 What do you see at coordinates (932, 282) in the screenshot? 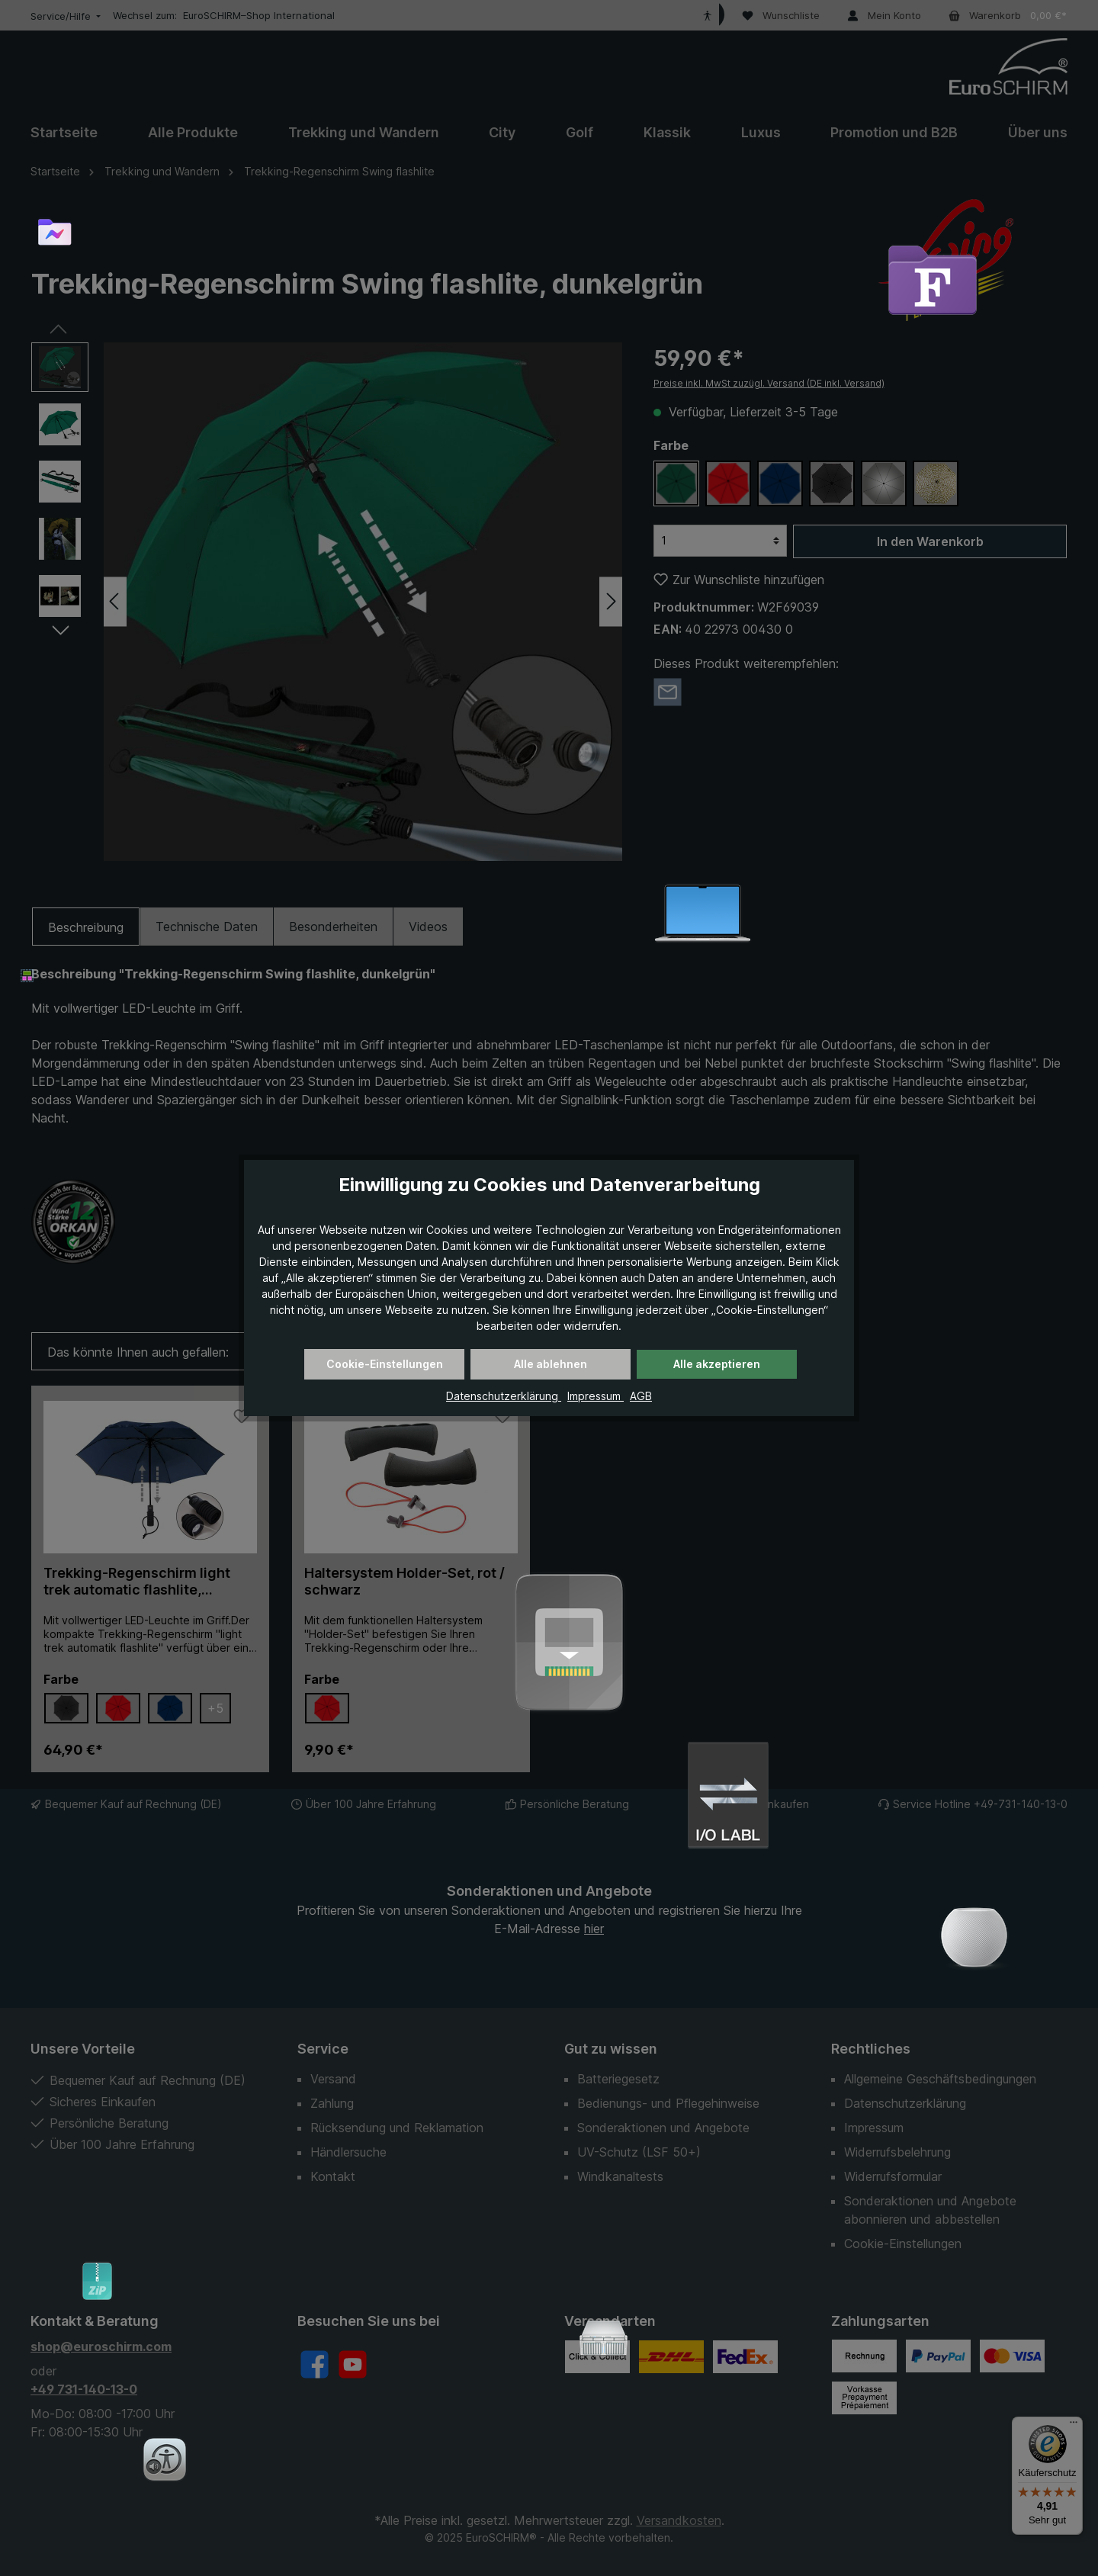
I see `folder containing fortran source code files` at bounding box center [932, 282].